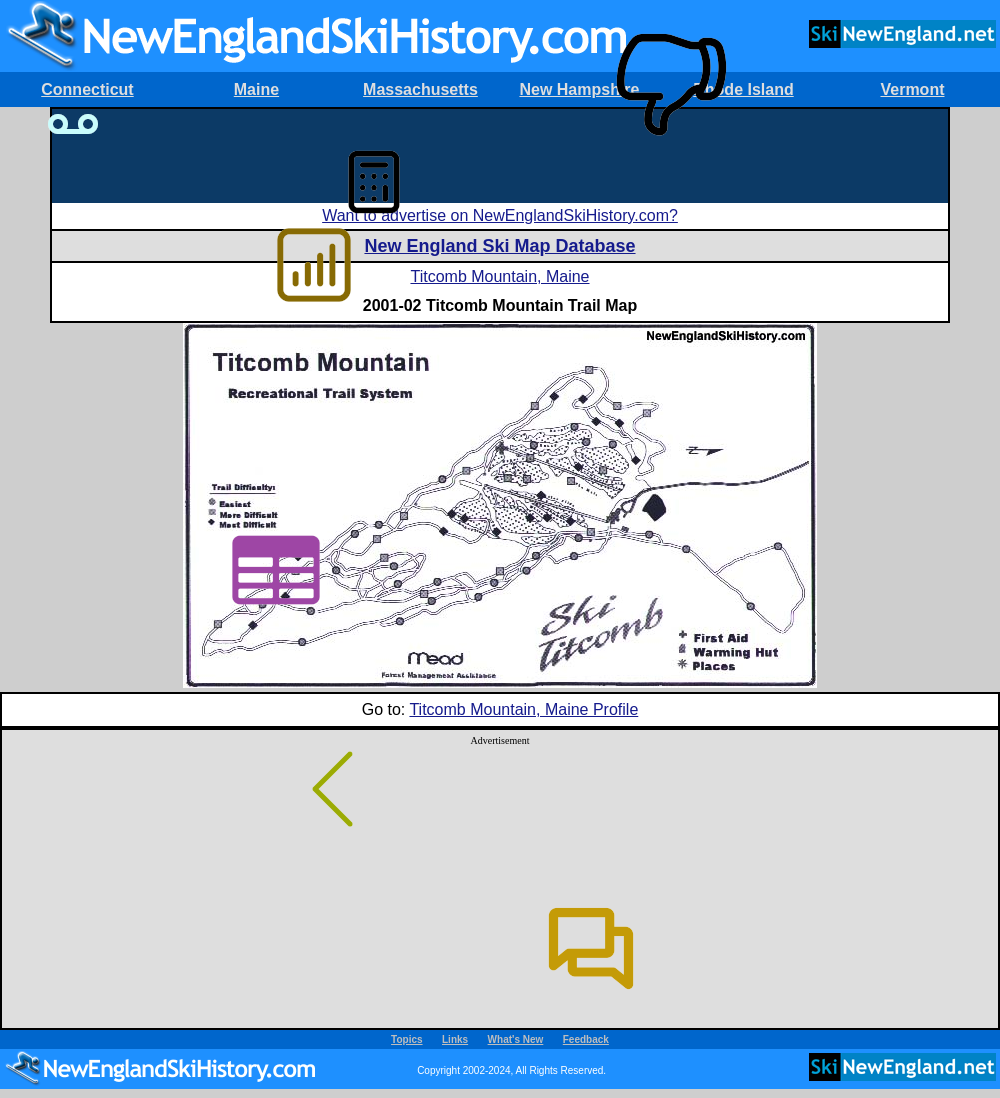 The image size is (1000, 1098). Describe the element at coordinates (336, 789) in the screenshot. I see `go back to the previous screen` at that location.